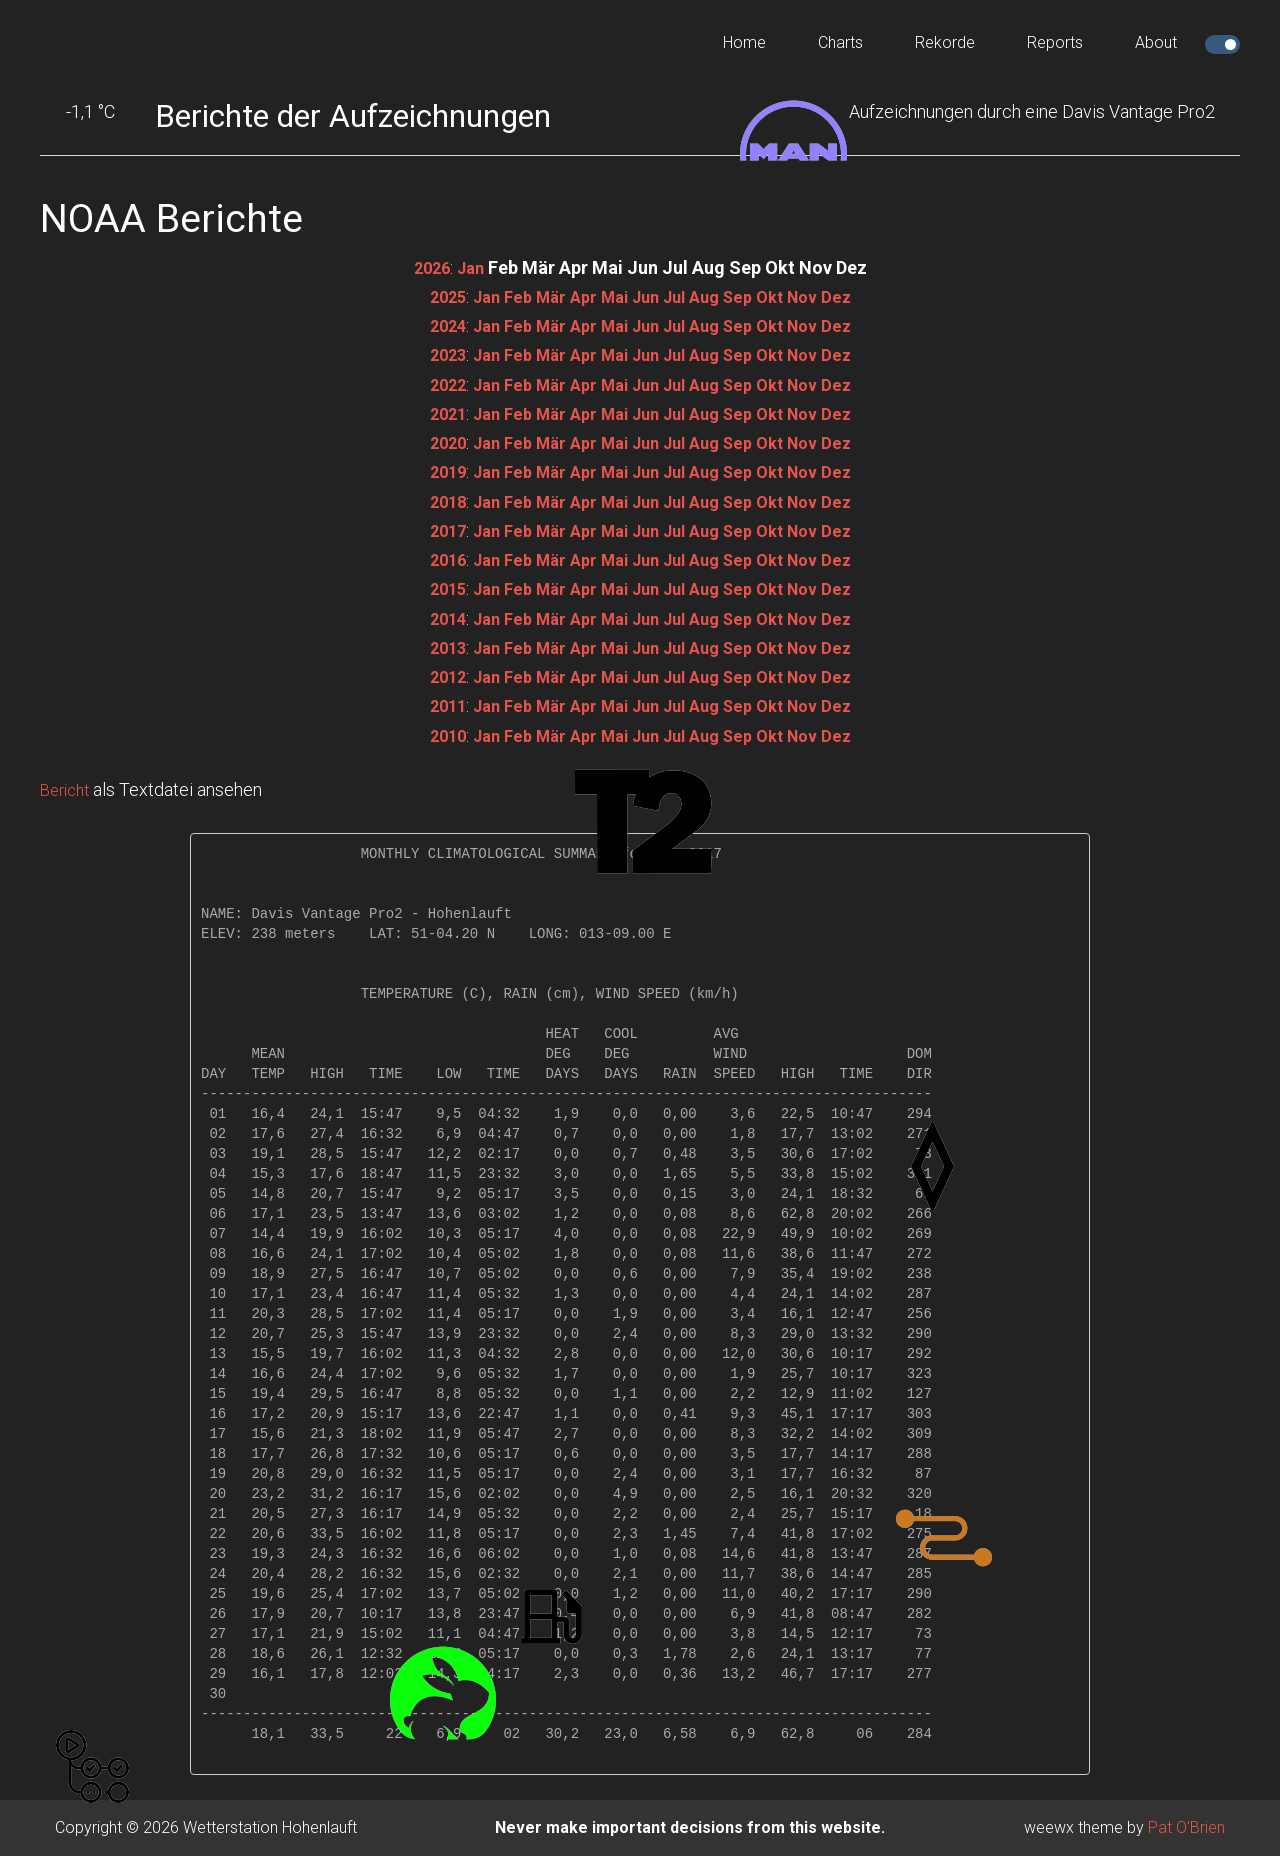 The width and height of the screenshot is (1280, 1856). What do you see at coordinates (551, 1616) in the screenshot?
I see `find nearby gas stations` at bounding box center [551, 1616].